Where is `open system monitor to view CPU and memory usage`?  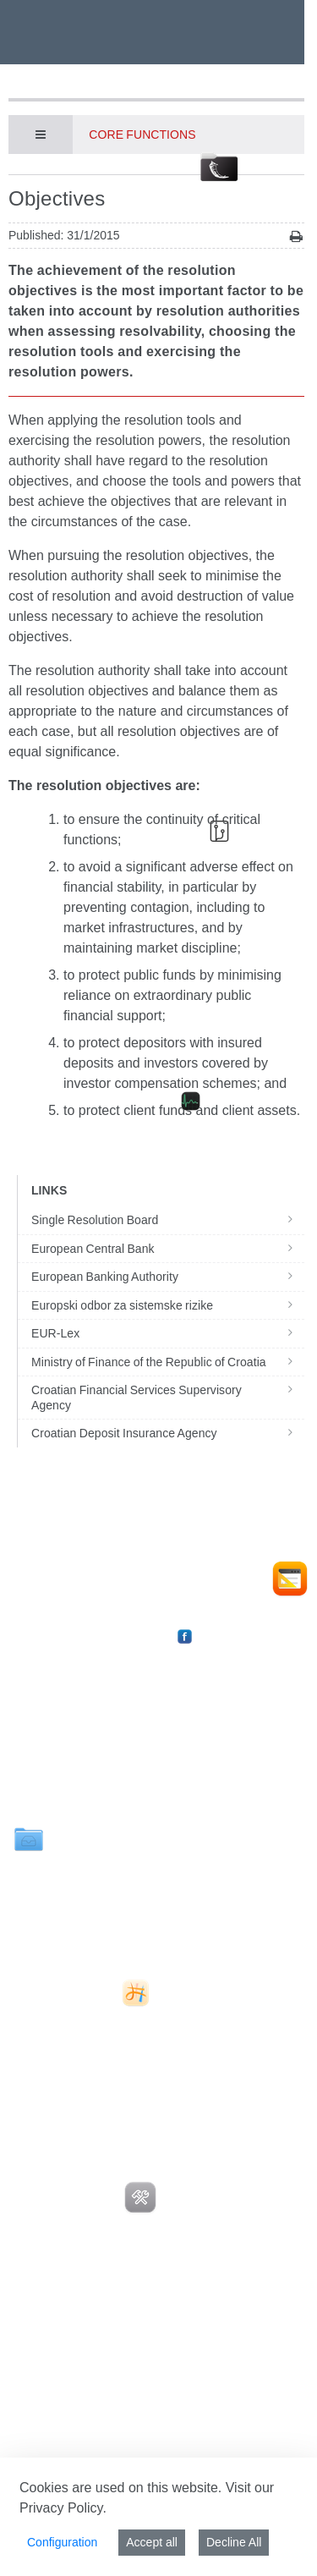
open system monitor to view CPU and memory usage is located at coordinates (190, 1101).